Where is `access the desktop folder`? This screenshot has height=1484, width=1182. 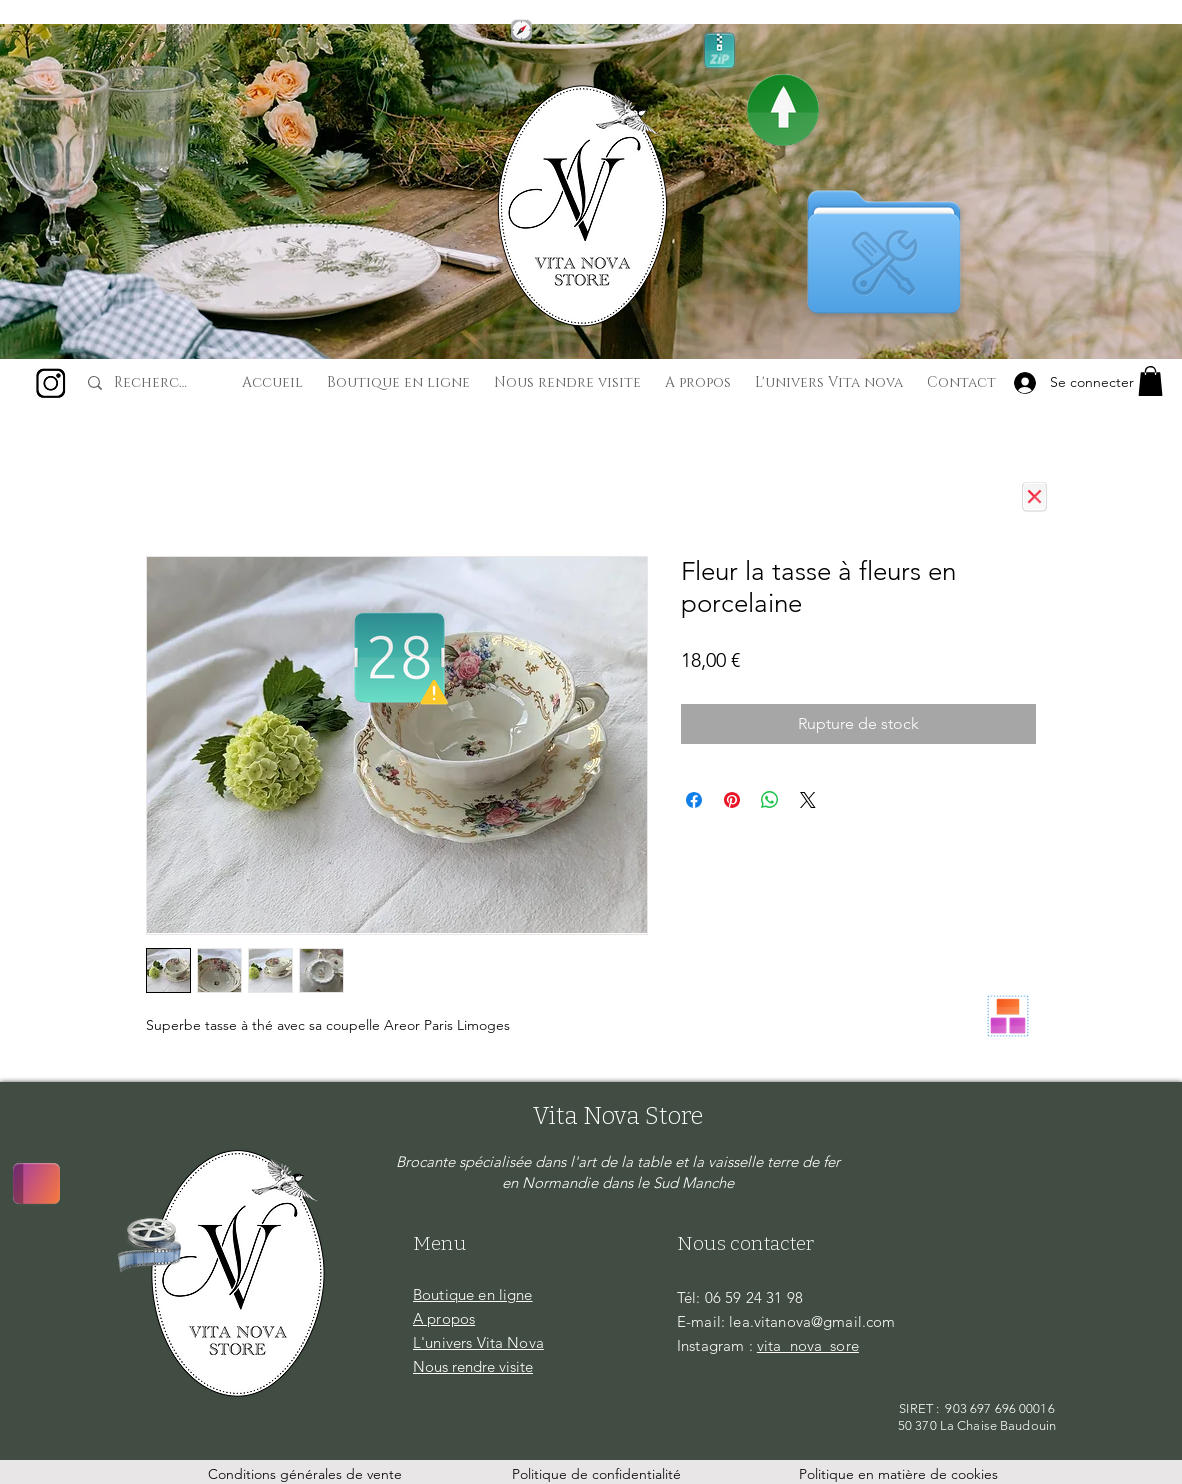 access the desktop folder is located at coordinates (36, 1182).